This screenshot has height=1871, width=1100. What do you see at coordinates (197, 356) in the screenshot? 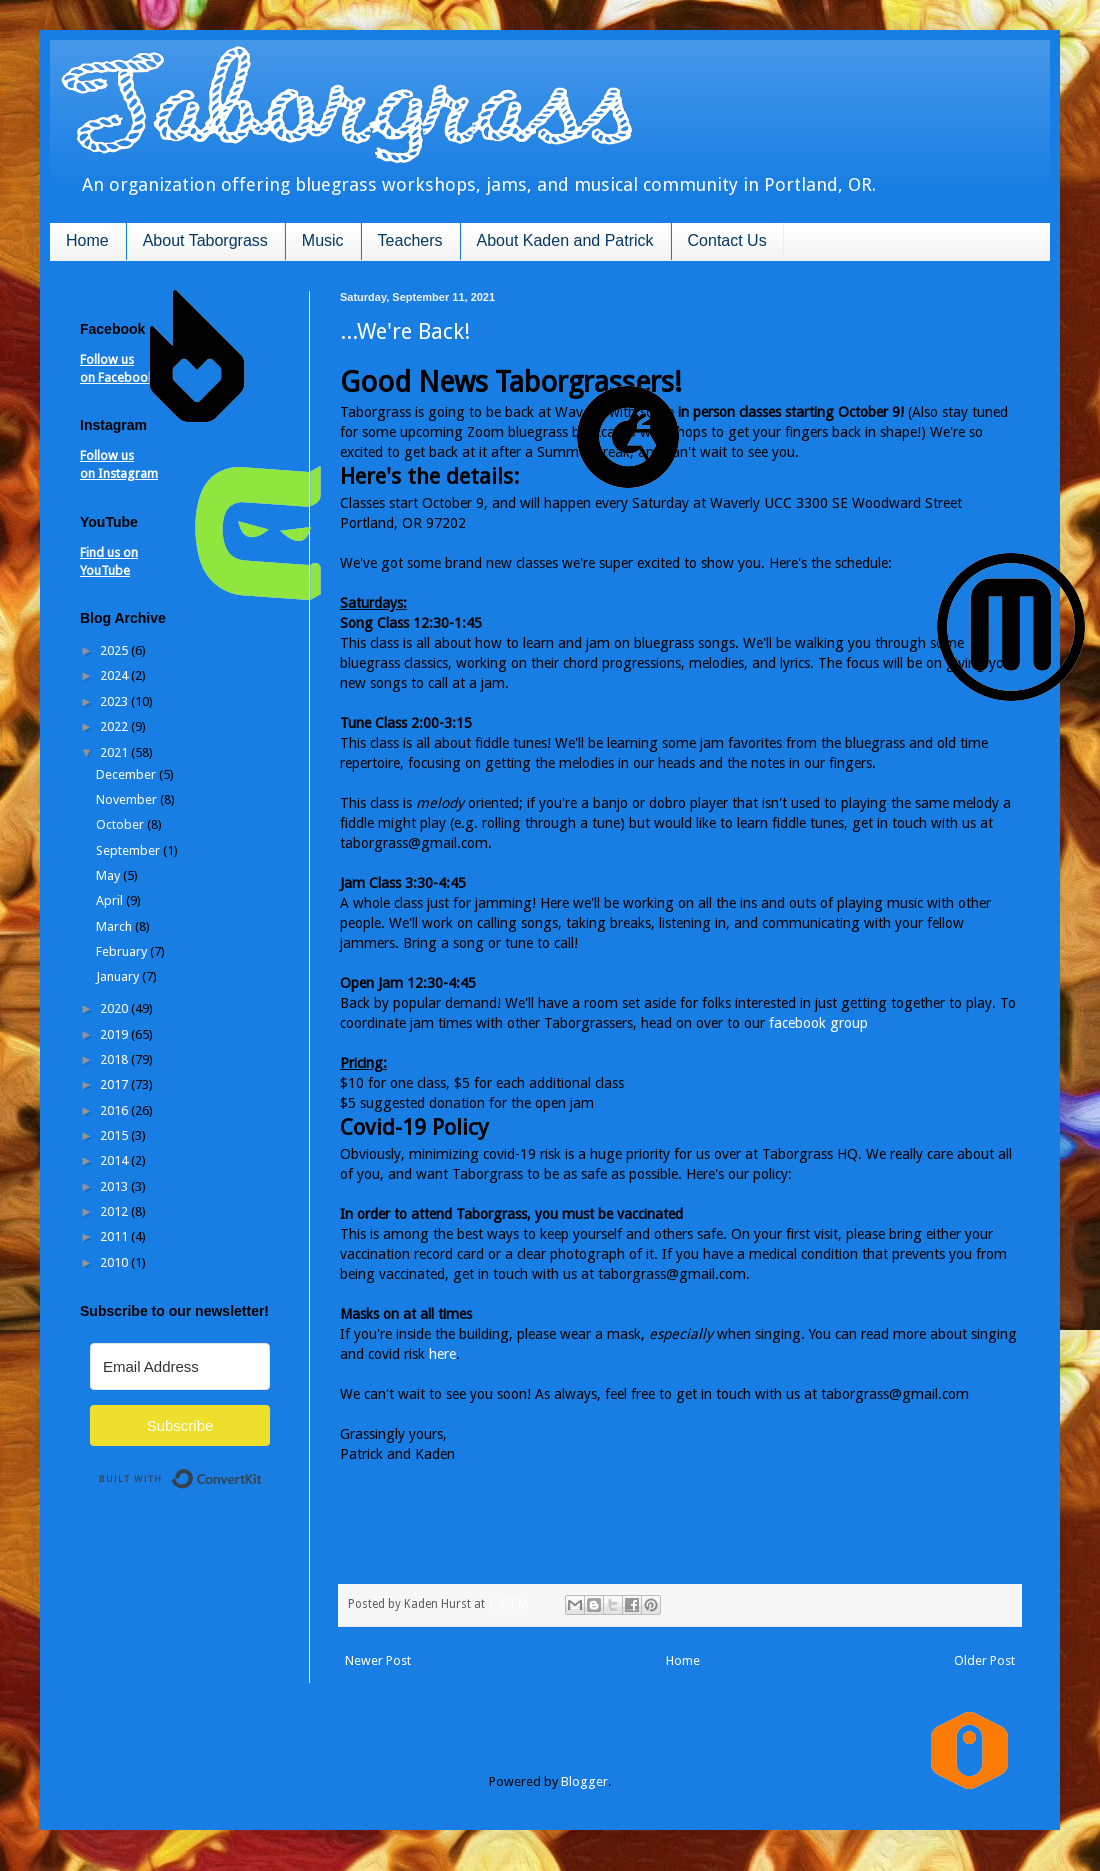
I see `visit fandom wiki website` at bounding box center [197, 356].